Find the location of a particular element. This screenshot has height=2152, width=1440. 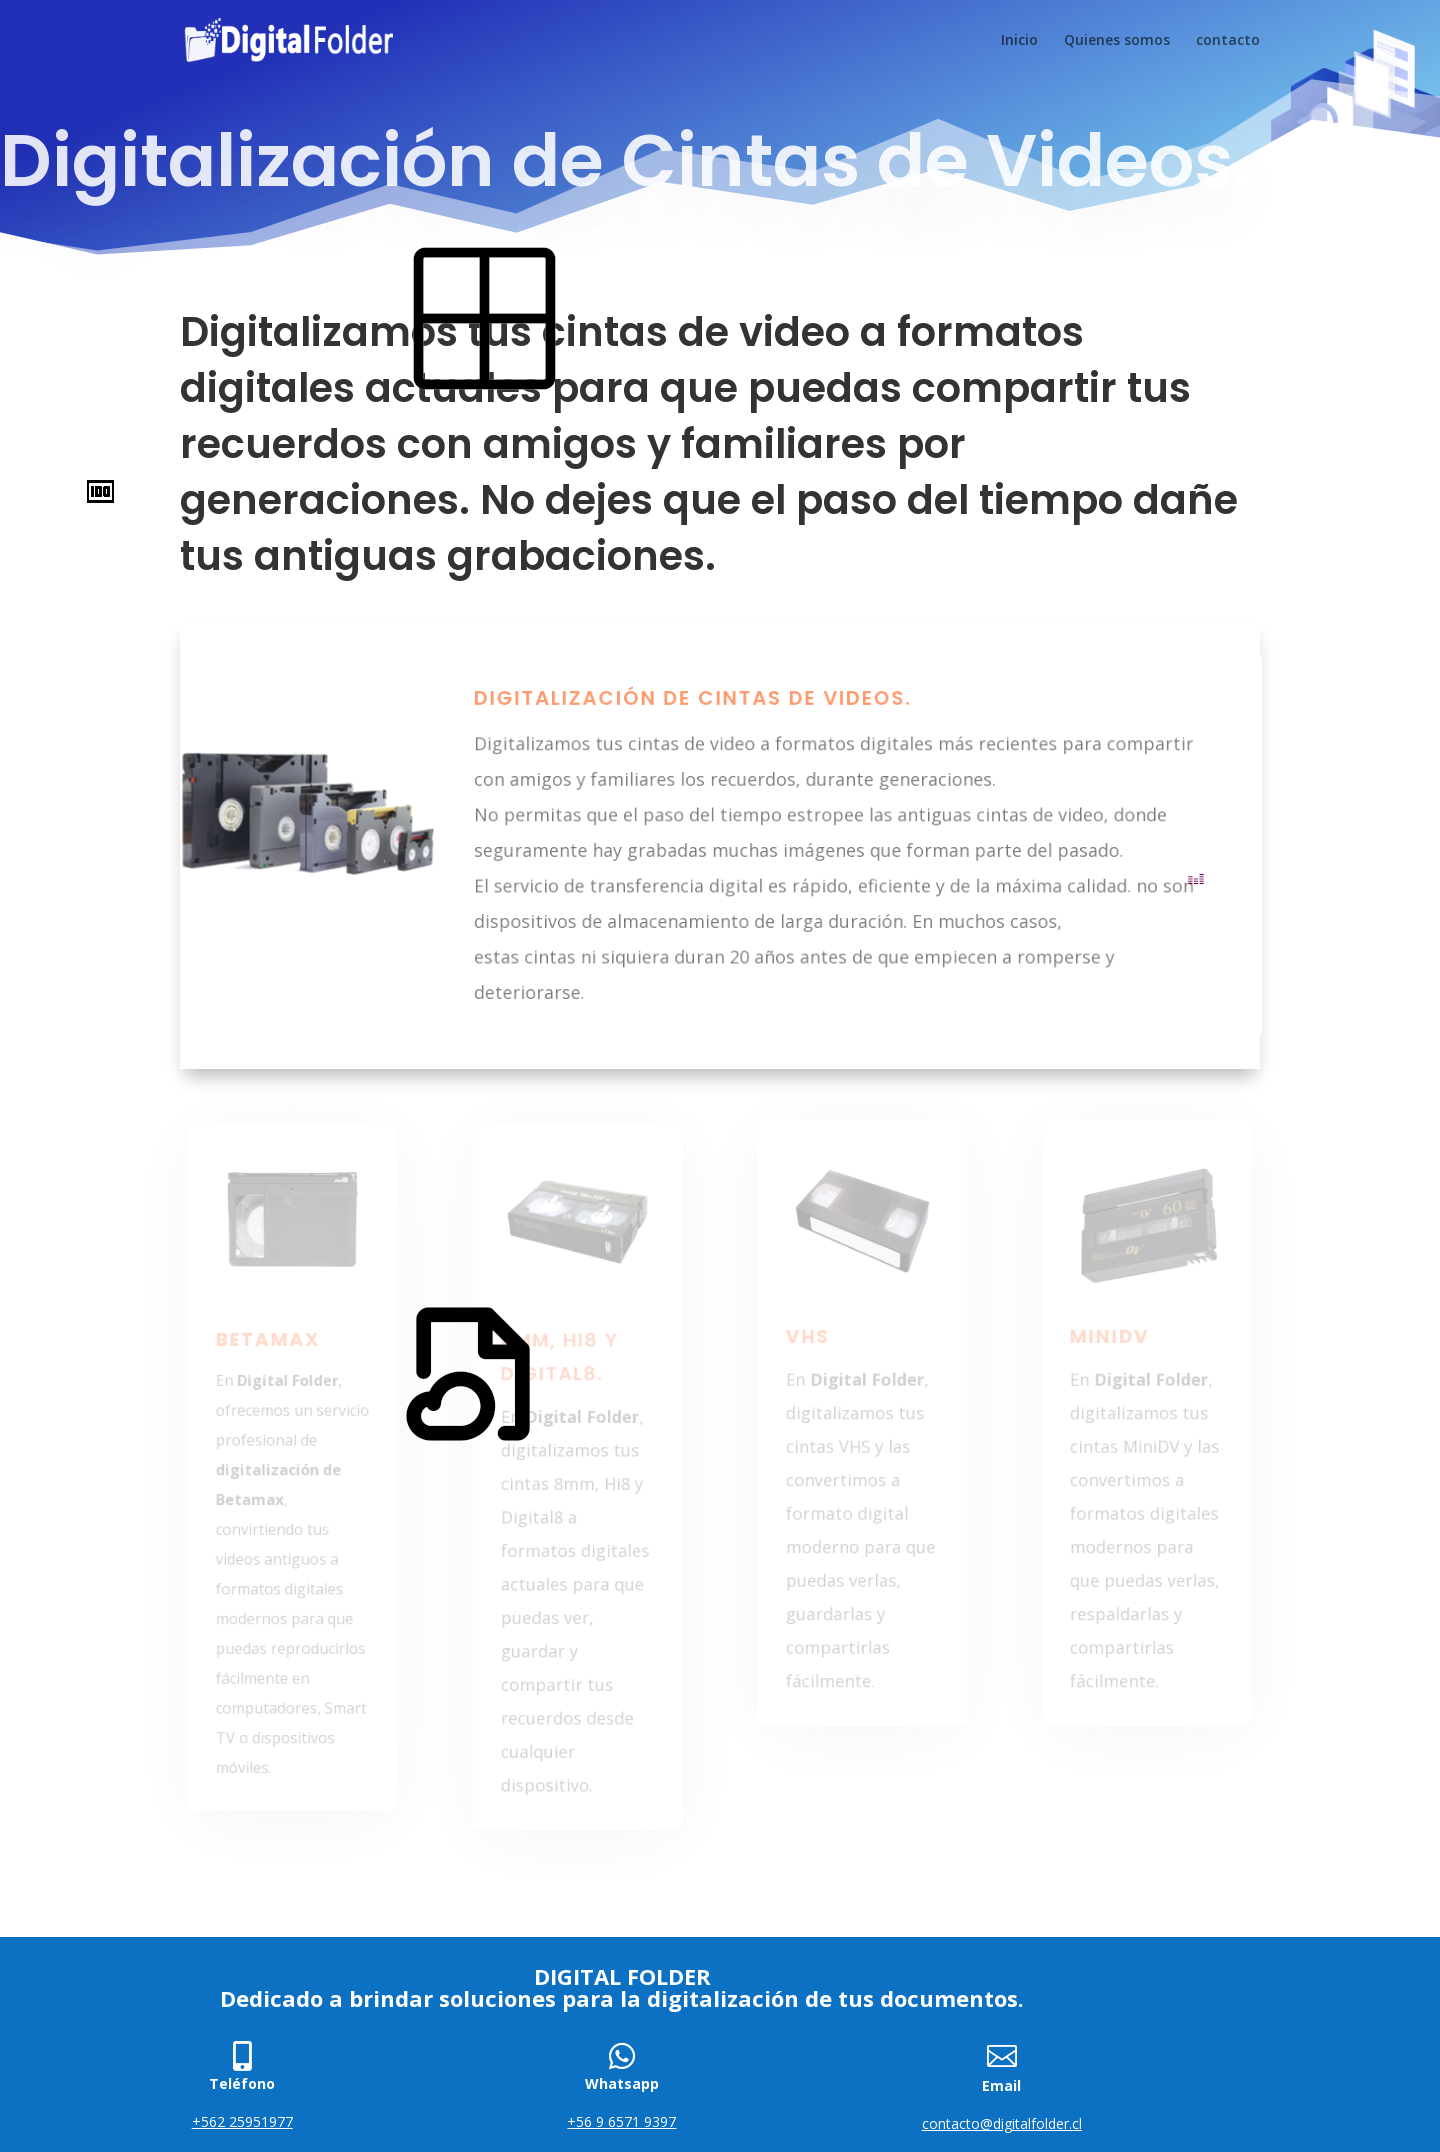

view currency or monetary information is located at coordinates (100, 491).